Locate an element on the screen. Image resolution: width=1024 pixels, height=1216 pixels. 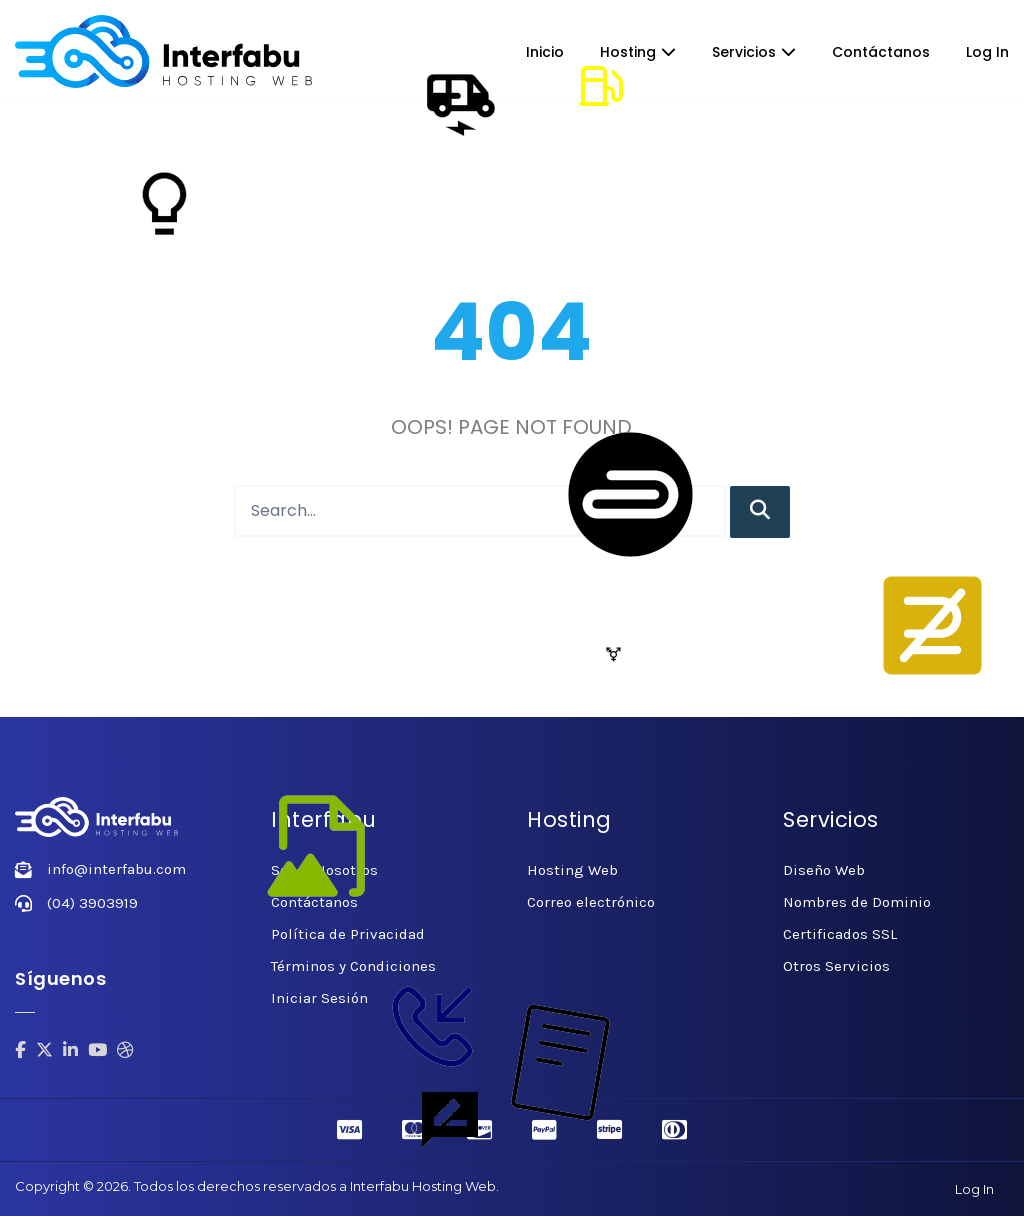
indicates an incoming call is located at coordinates (432, 1026).